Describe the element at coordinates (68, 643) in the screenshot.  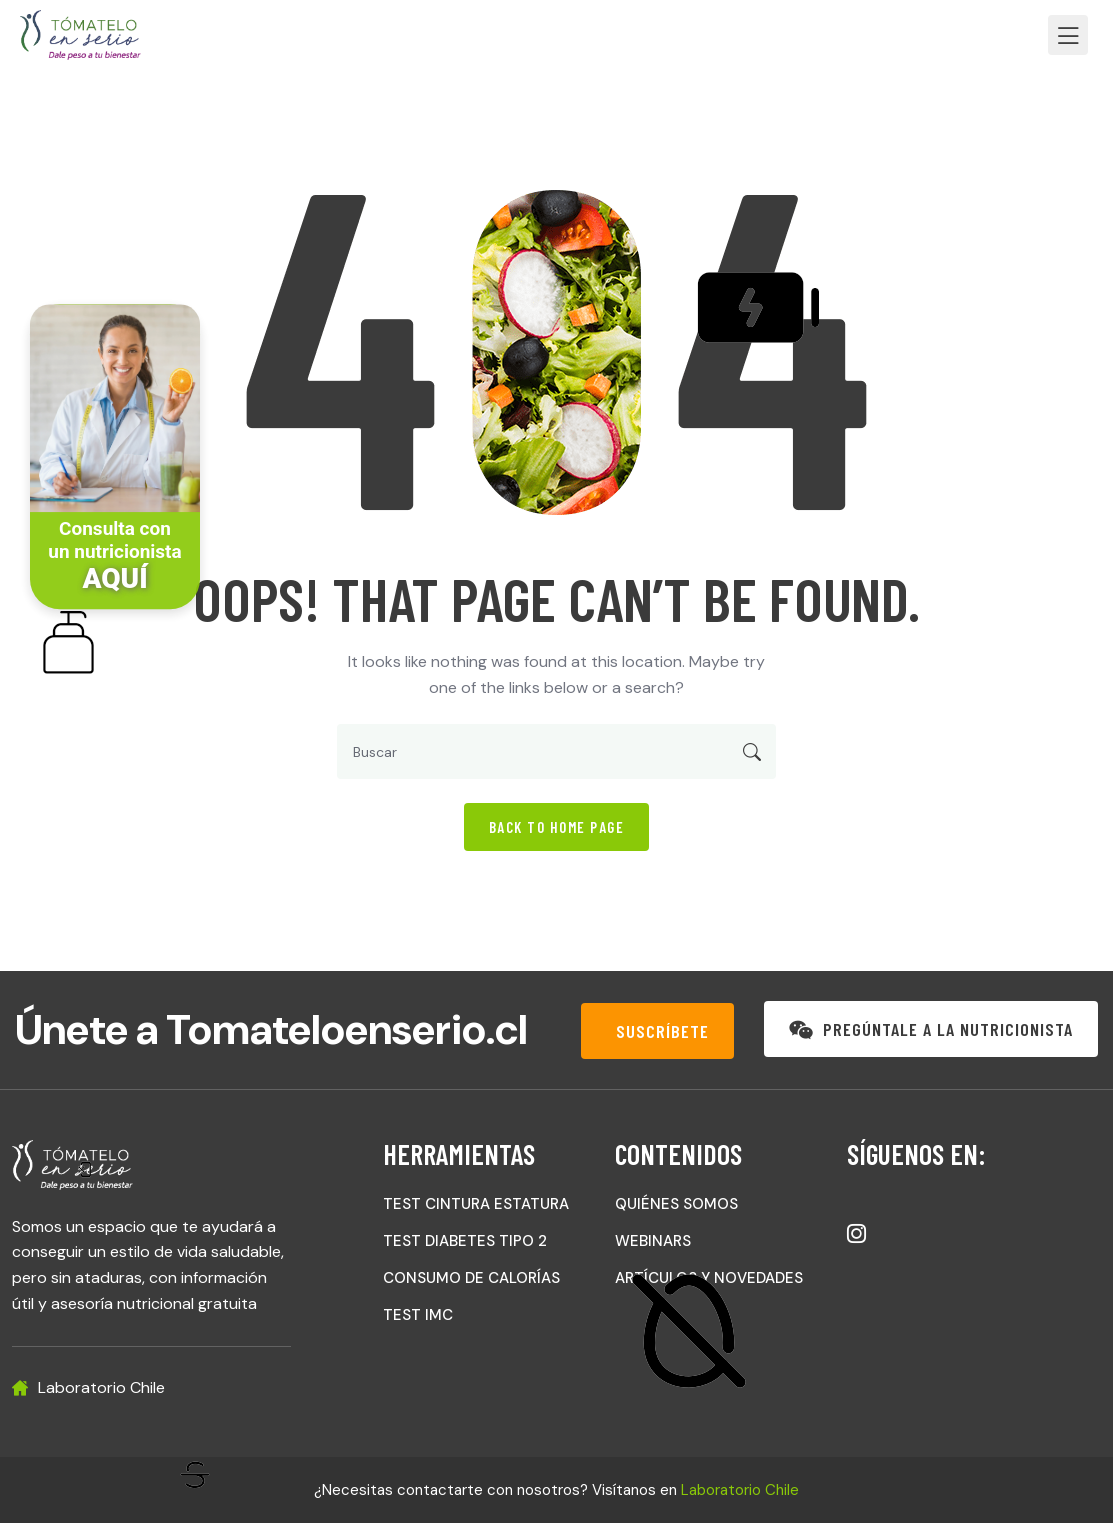
I see `access hand washing or hygiene instructions` at that location.